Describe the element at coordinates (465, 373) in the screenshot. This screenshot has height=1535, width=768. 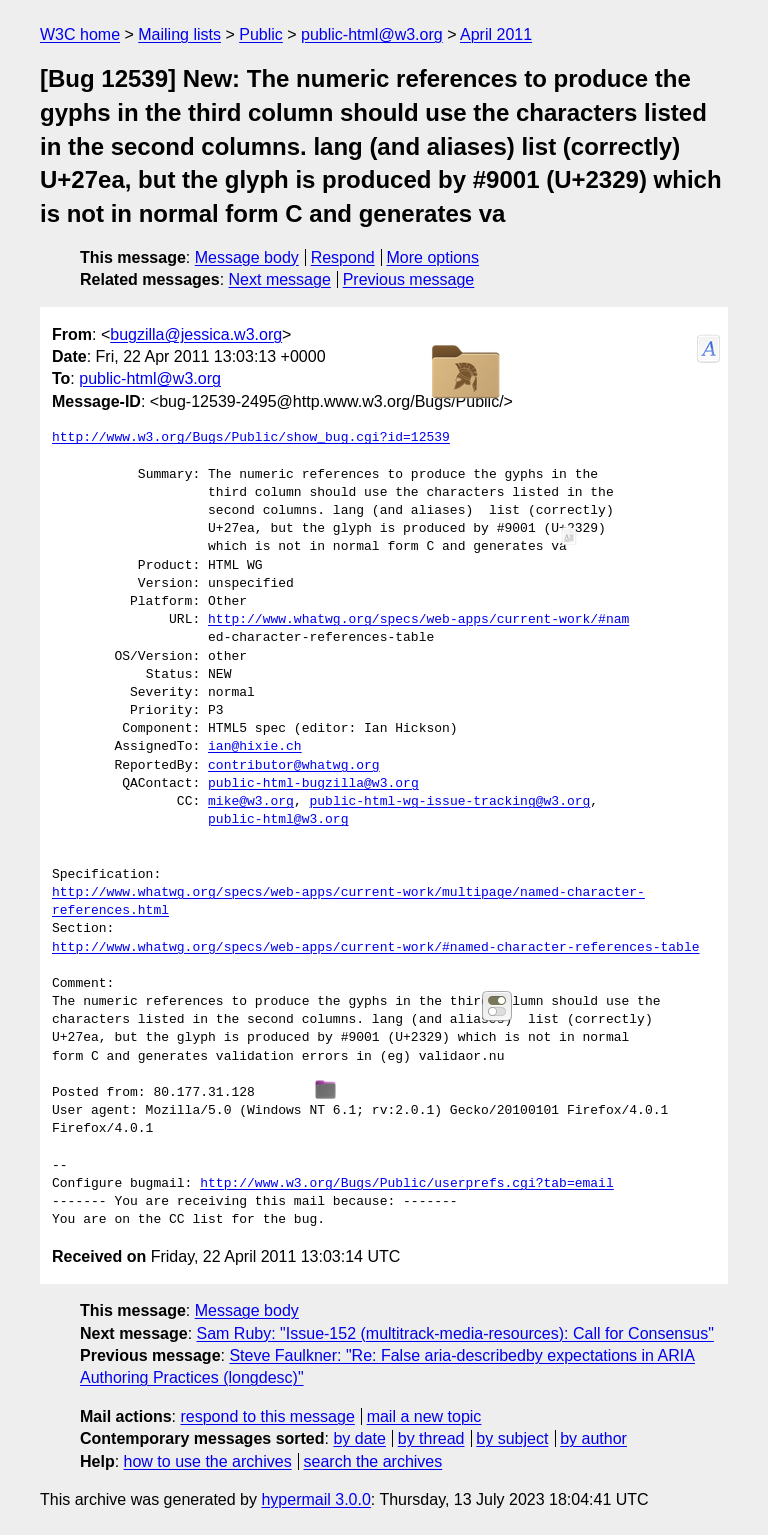
I see `folder containing historical or ancient history files` at that location.